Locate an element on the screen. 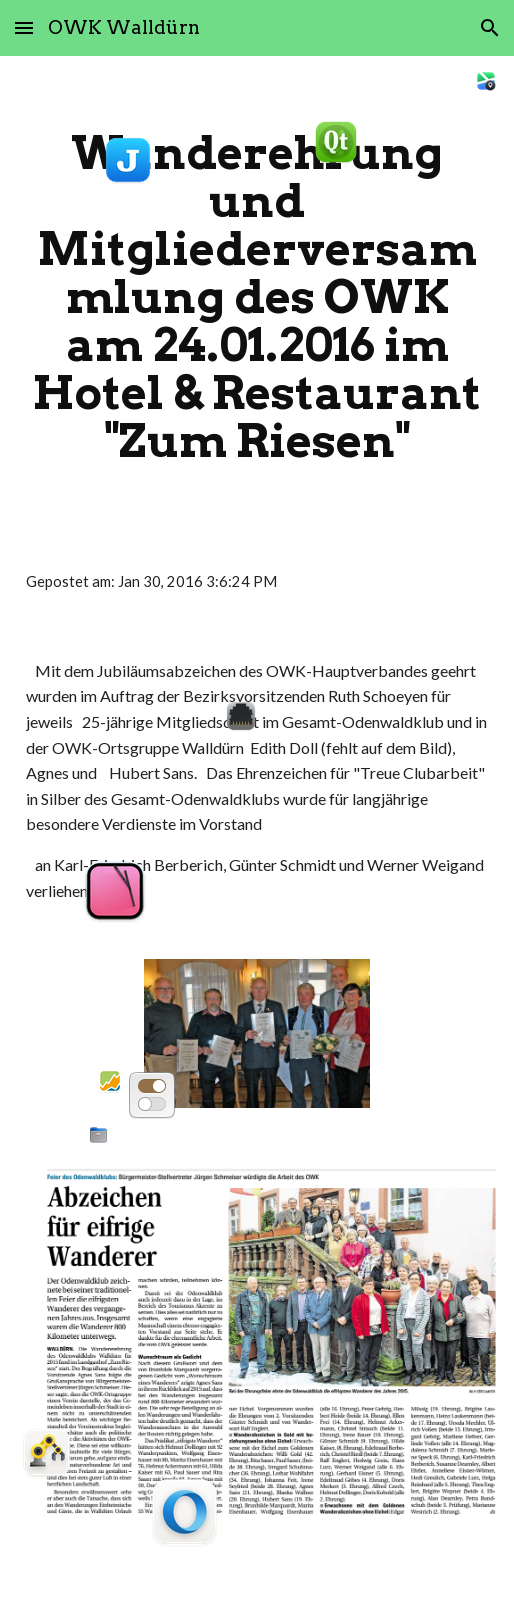 The image size is (514, 1610). open Joplin note-taking app is located at coordinates (128, 160).